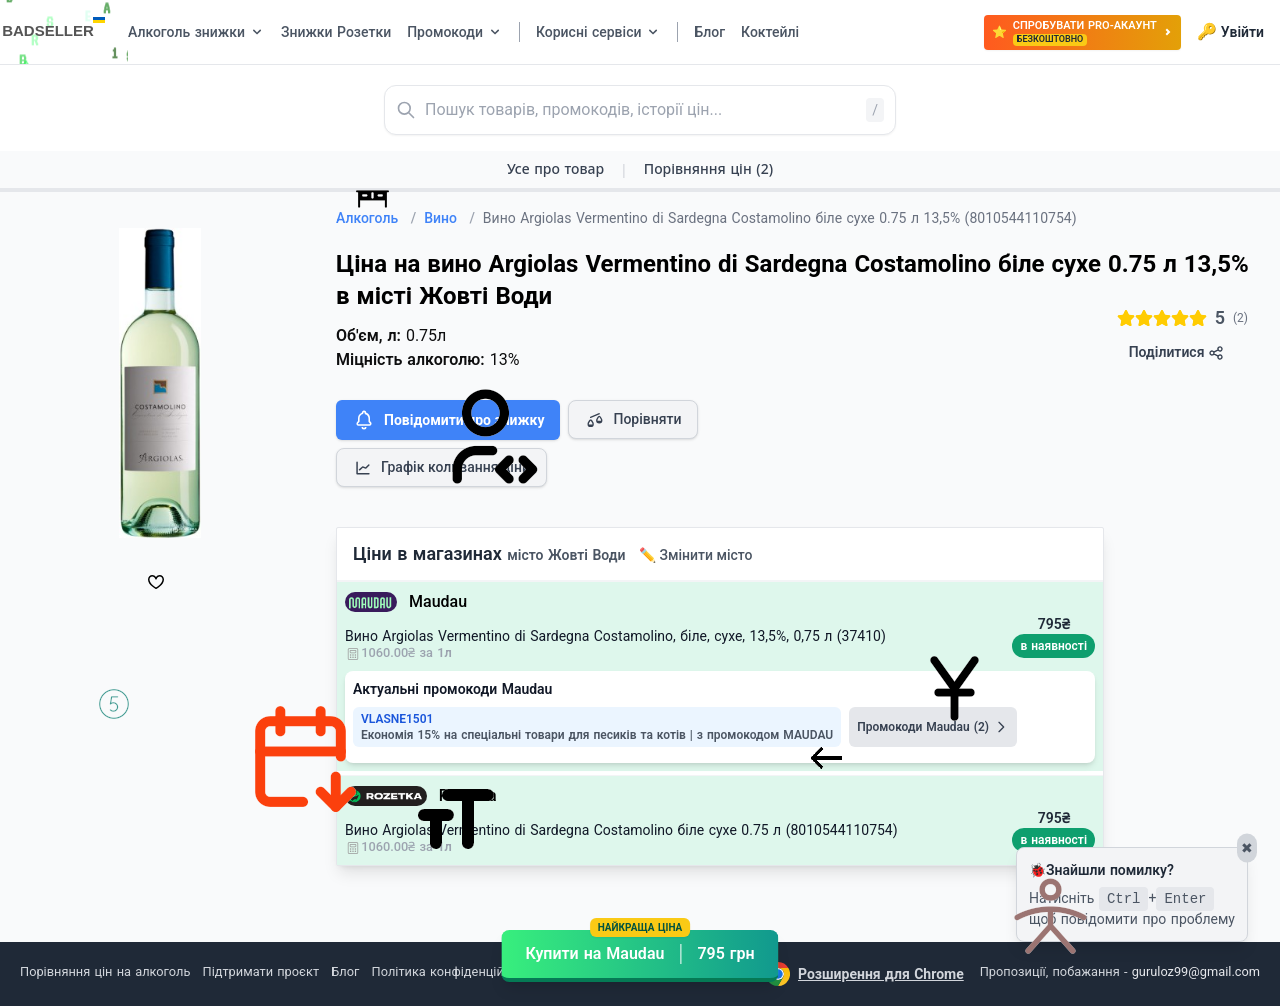  Describe the element at coordinates (372, 198) in the screenshot. I see `access workspace or desk settings` at that location.